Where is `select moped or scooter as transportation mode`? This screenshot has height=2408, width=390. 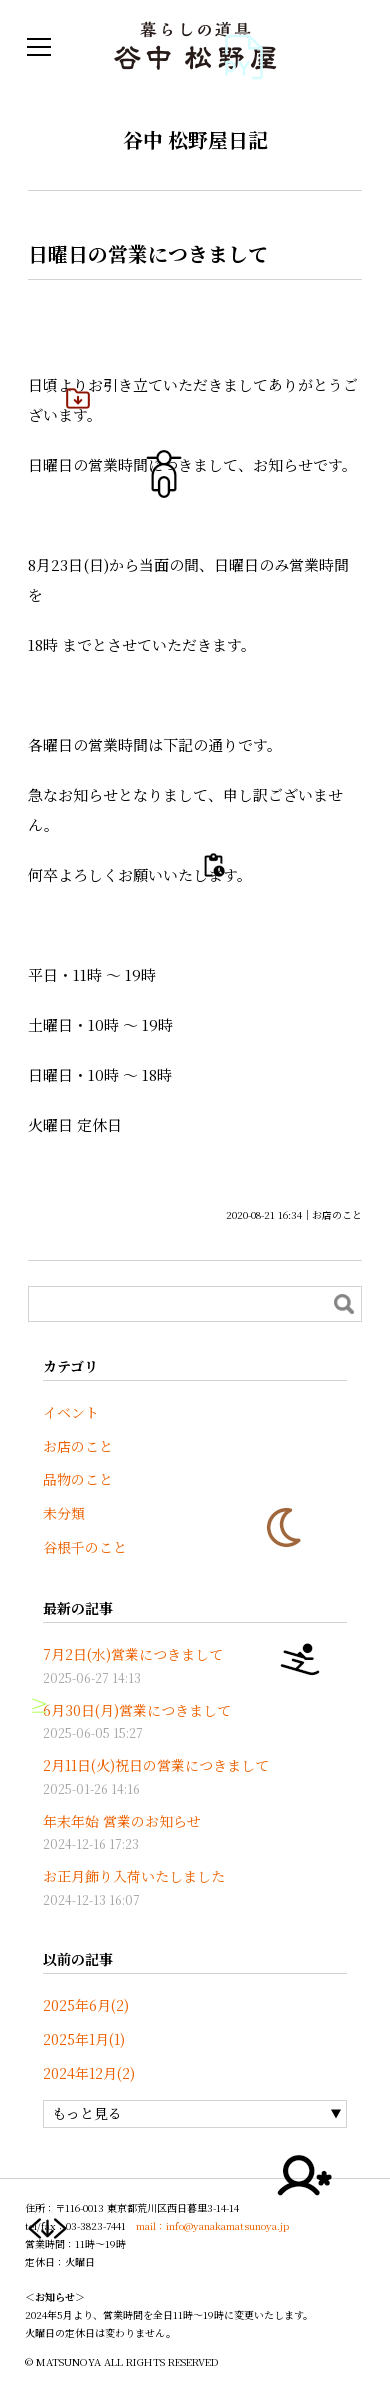
select moped or scooter as transportation mode is located at coordinates (164, 474).